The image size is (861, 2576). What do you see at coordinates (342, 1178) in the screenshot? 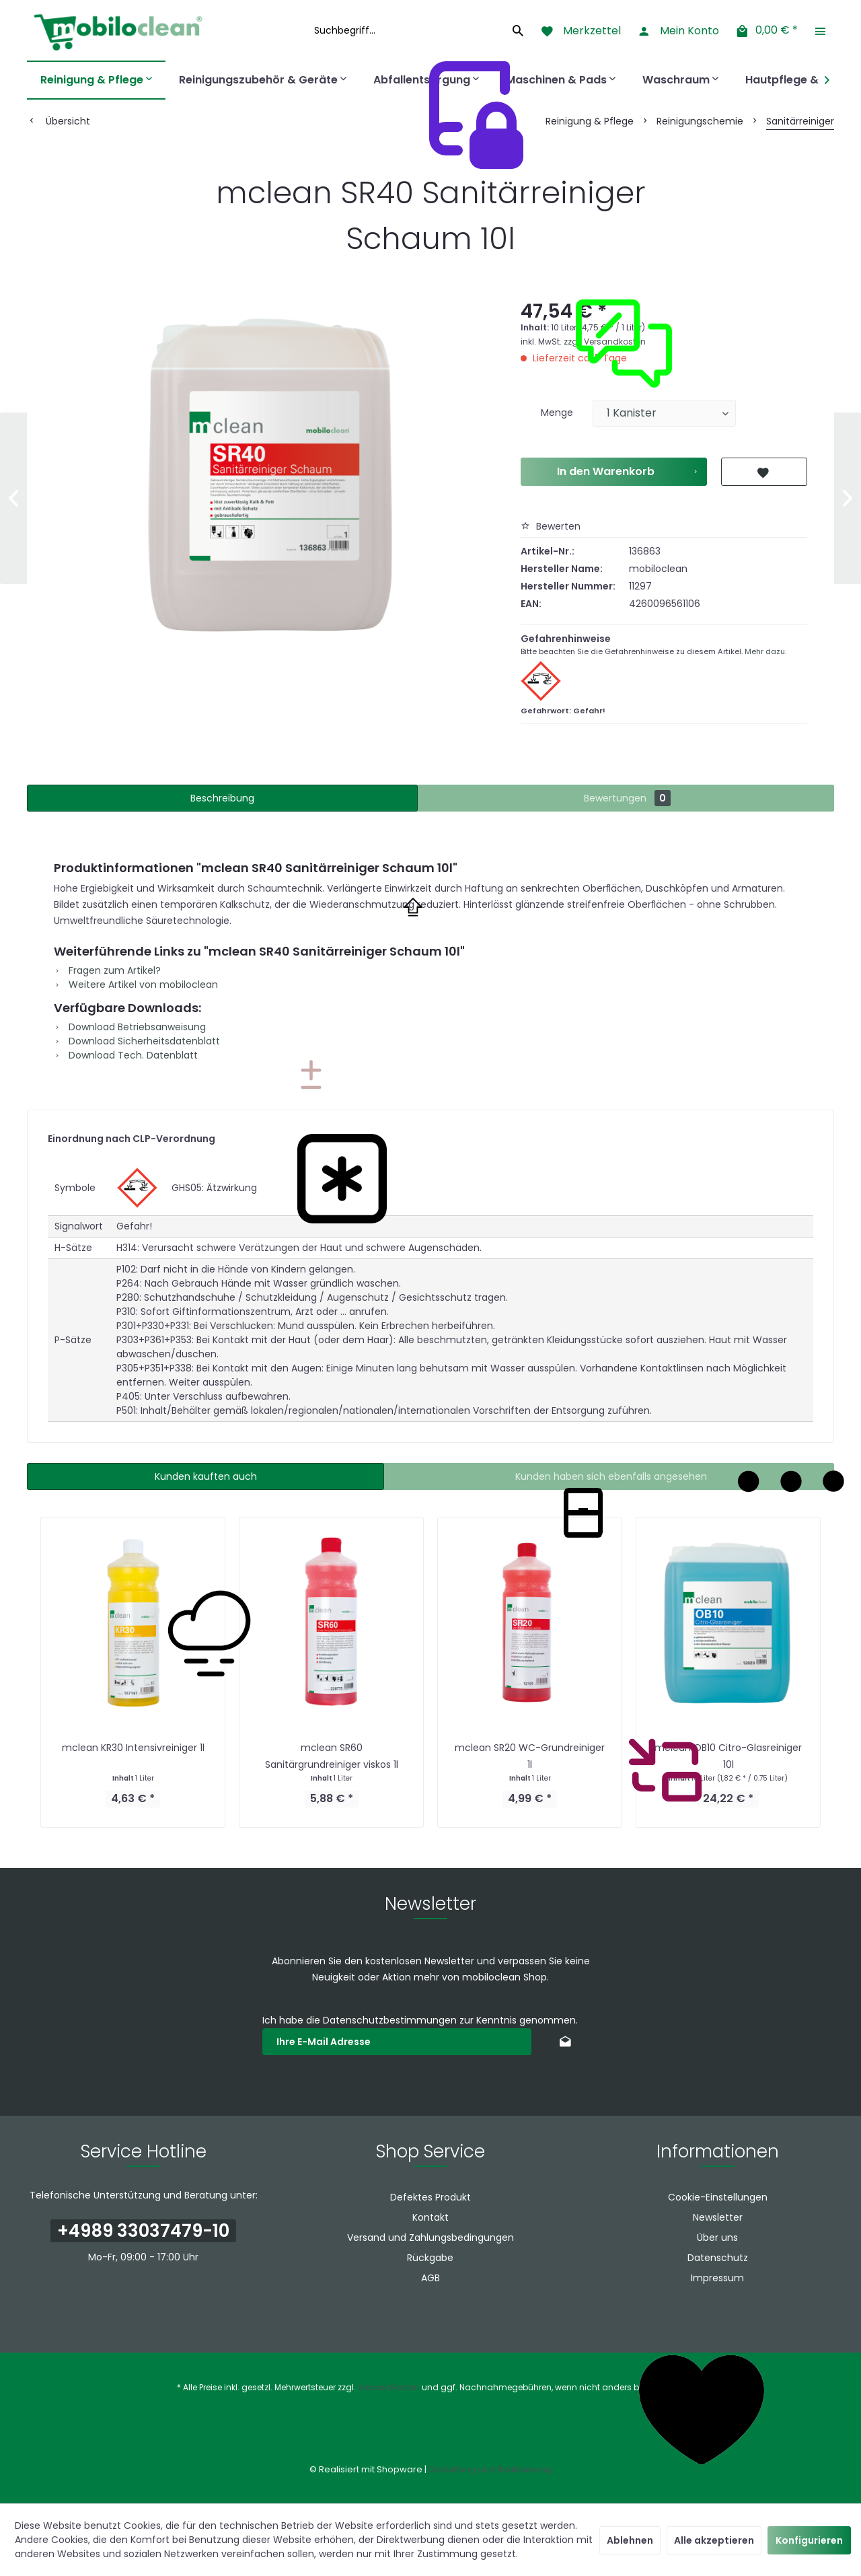
I see `access API keys or secrets` at bounding box center [342, 1178].